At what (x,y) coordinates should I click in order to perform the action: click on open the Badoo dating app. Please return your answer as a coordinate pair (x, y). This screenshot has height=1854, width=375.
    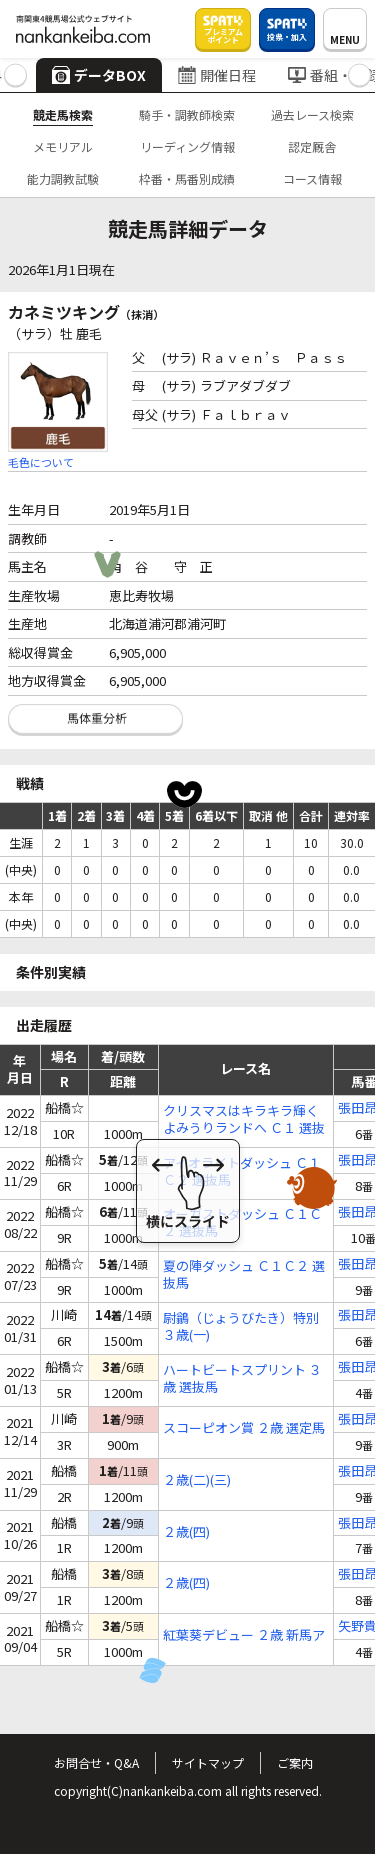
    Looking at the image, I should click on (184, 794).